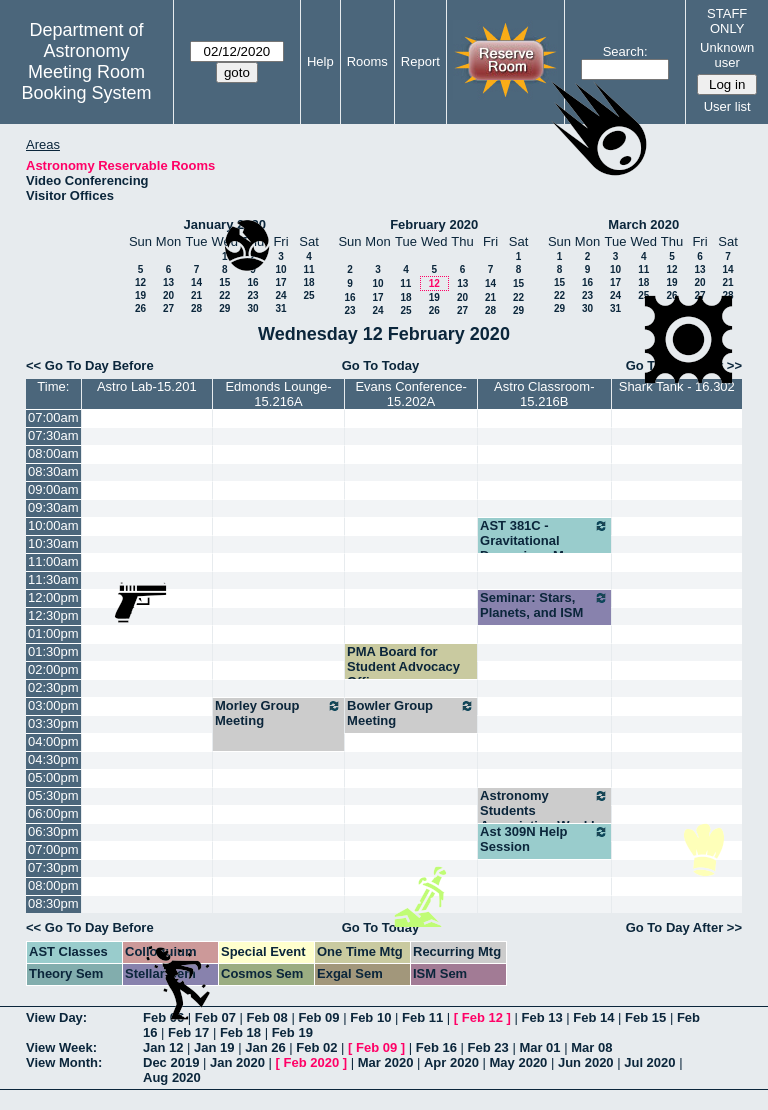 This screenshot has height=1110, width=768. Describe the element at coordinates (599, 128) in the screenshot. I see `indicates a falling or dropping game element` at that location.